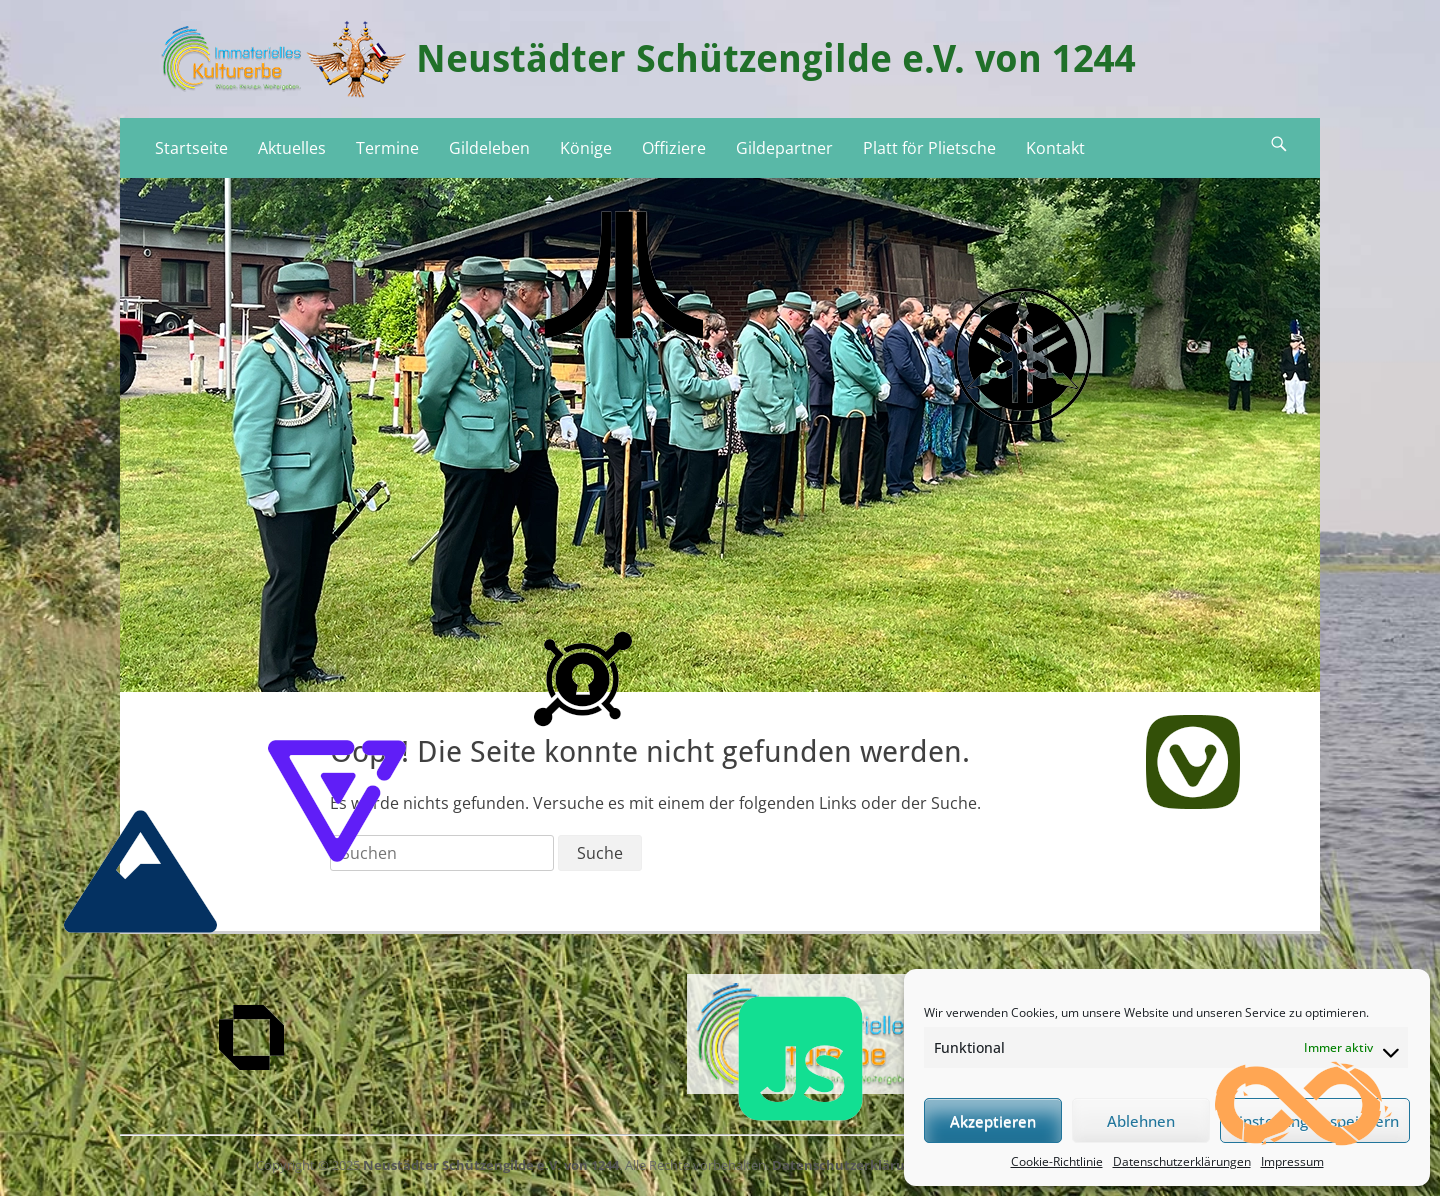  Describe the element at coordinates (1022, 356) in the screenshot. I see `yamaha motor corporation logo` at that location.